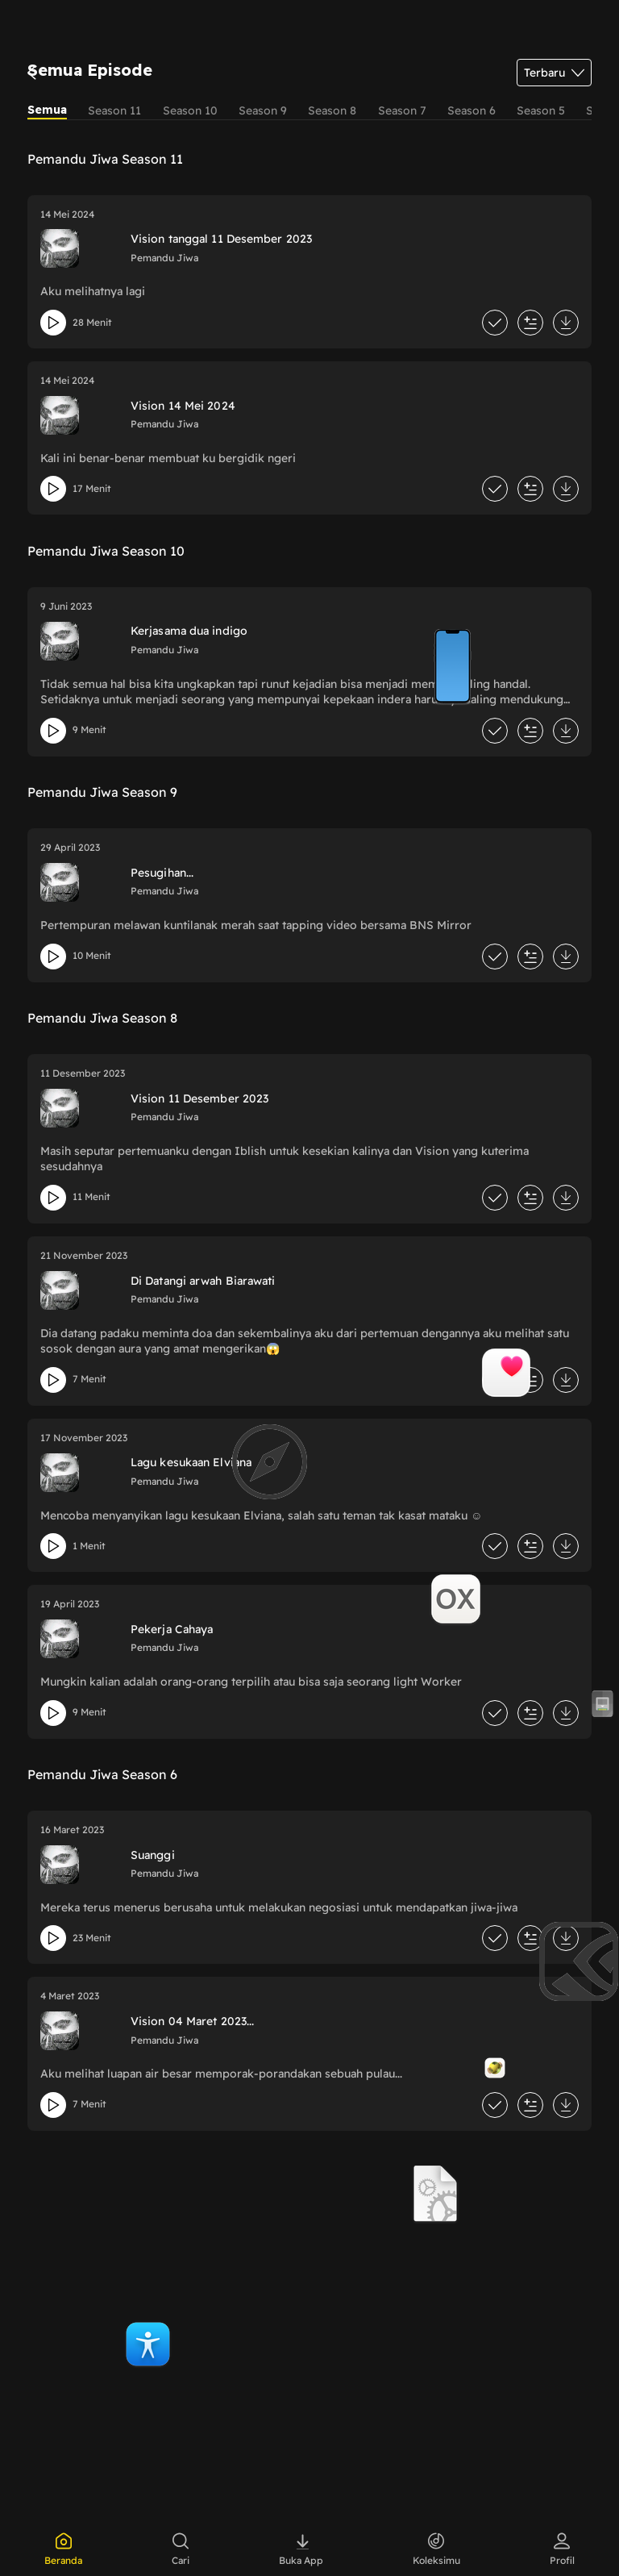  What do you see at coordinates (435, 2195) in the screenshot?
I see `shared library file used by system applications` at bounding box center [435, 2195].